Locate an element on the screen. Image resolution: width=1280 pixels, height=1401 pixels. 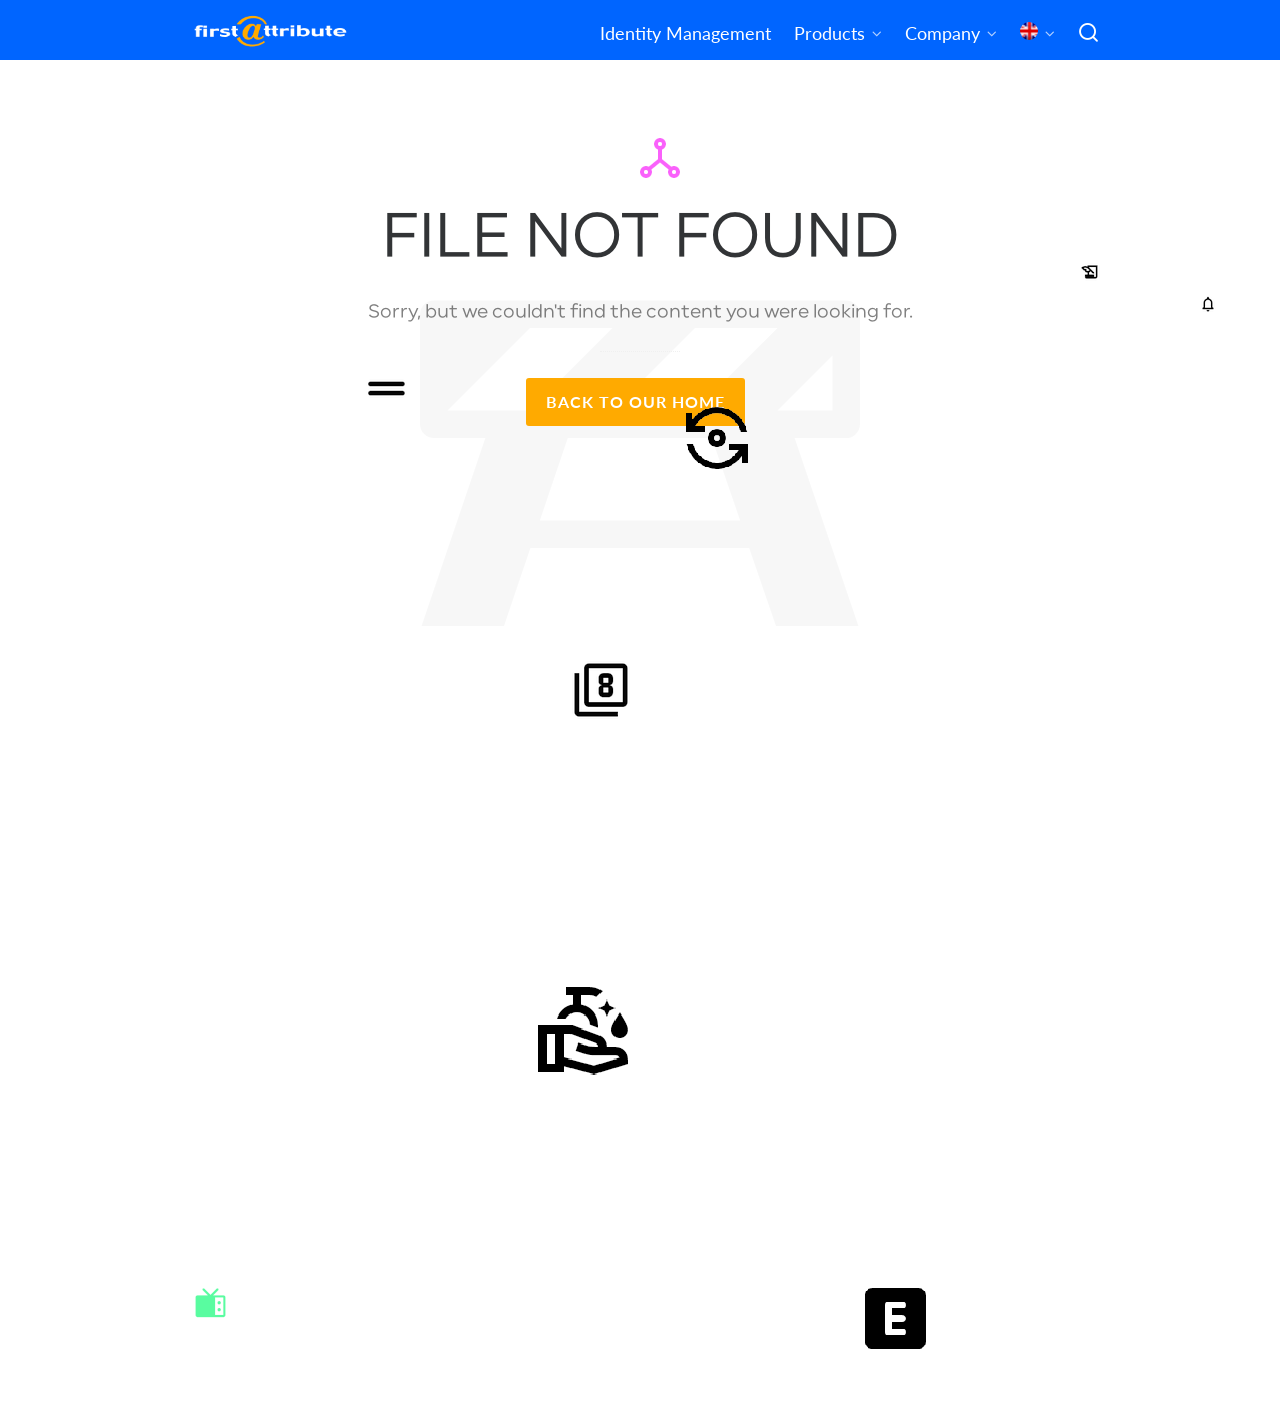
indicates 8 images in a stack or gallery is located at coordinates (601, 690).